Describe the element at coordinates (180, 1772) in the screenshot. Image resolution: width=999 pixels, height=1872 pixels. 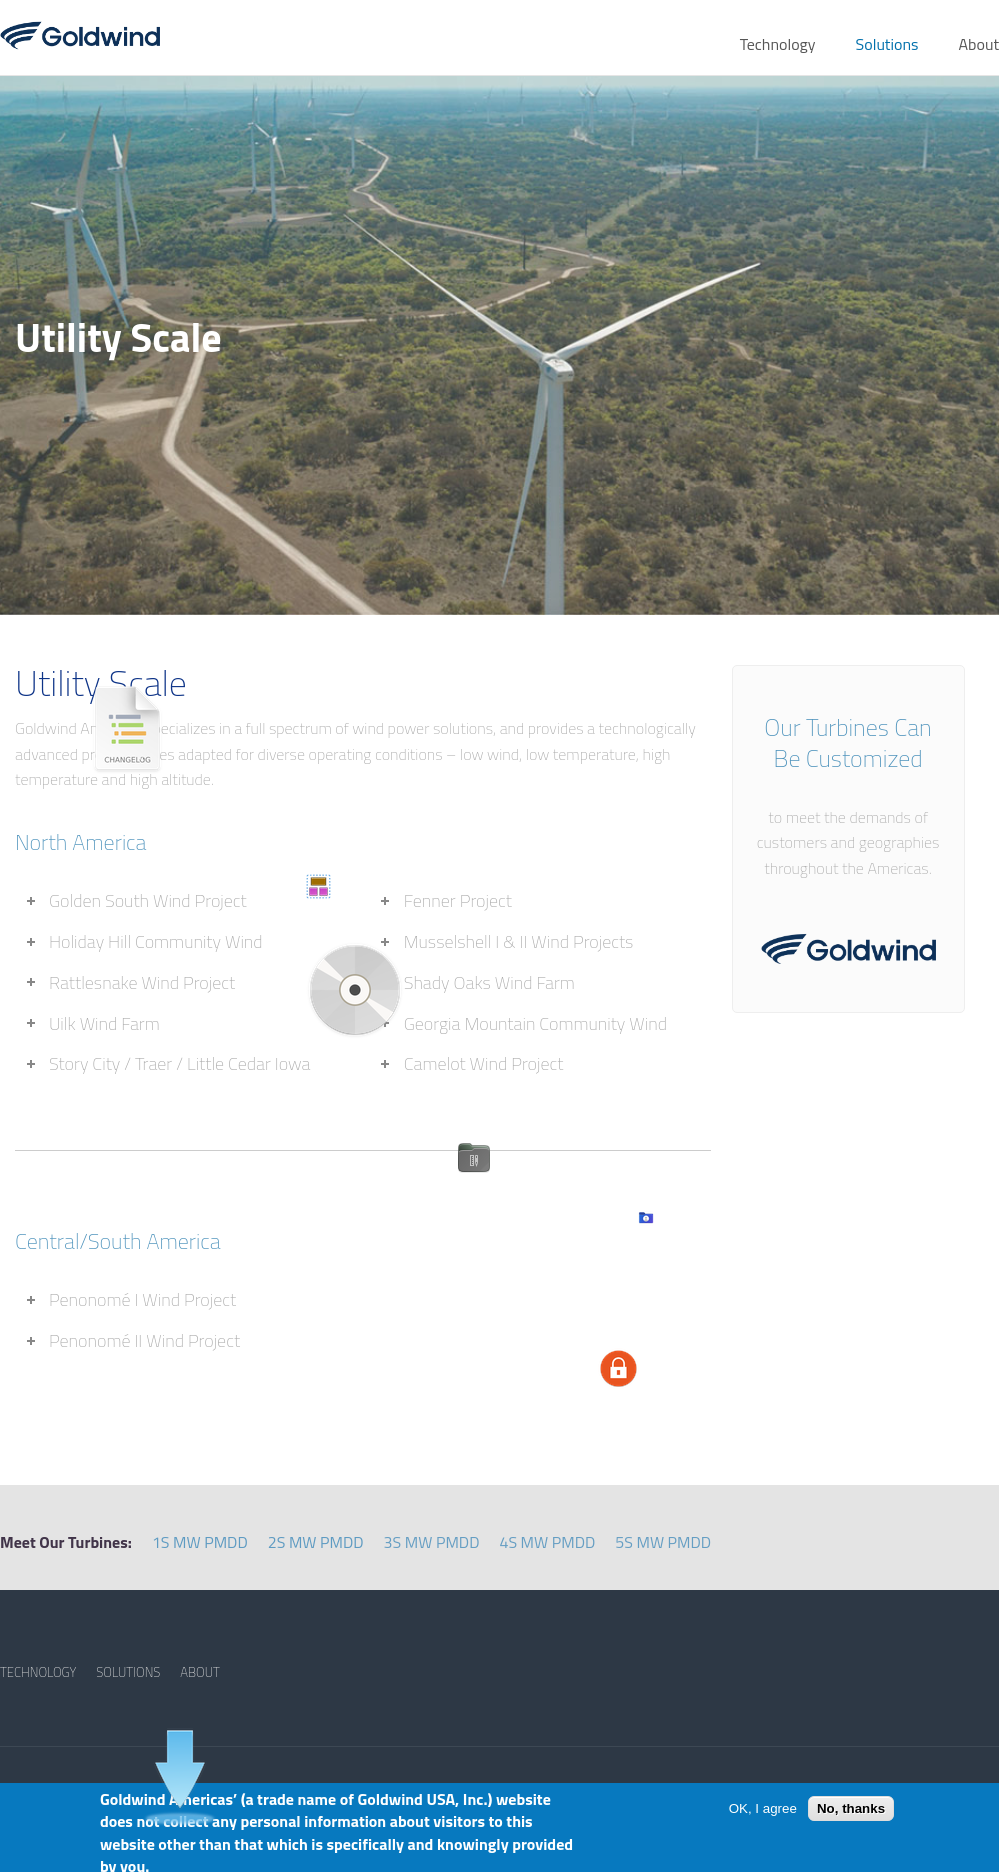
I see `save document to a new location` at that location.